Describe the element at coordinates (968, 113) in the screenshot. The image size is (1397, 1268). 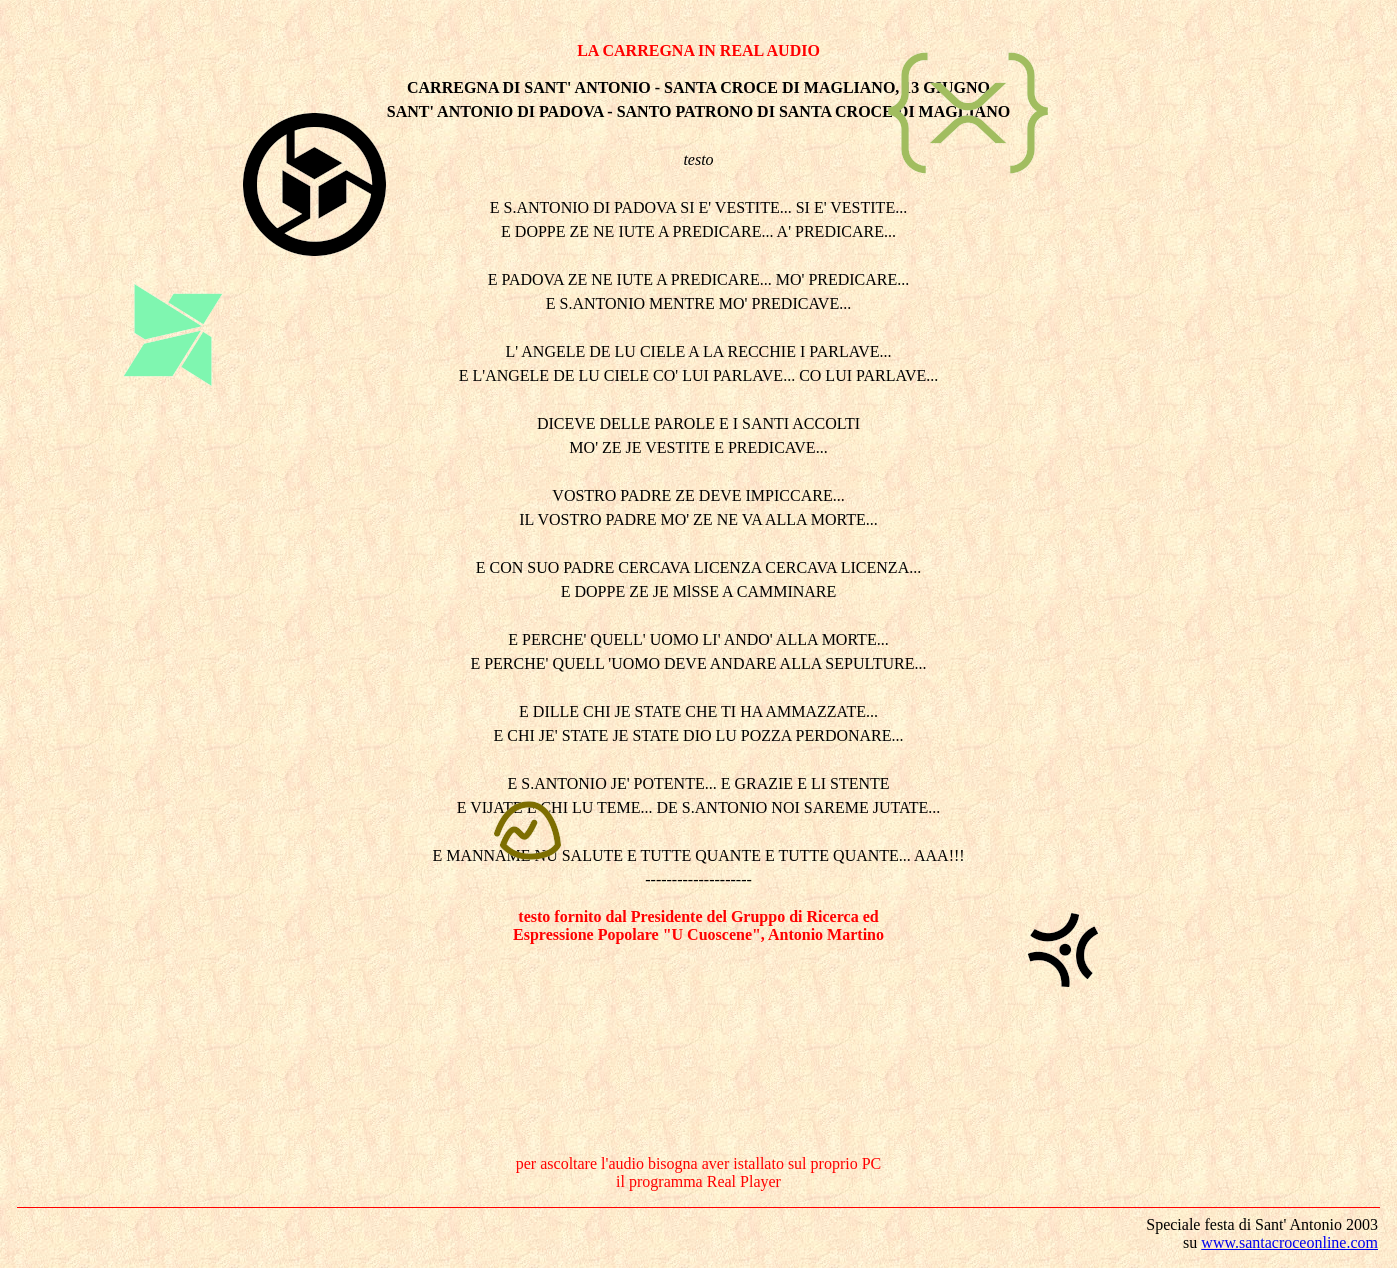
I see `XRP cryptocurrency logo` at that location.